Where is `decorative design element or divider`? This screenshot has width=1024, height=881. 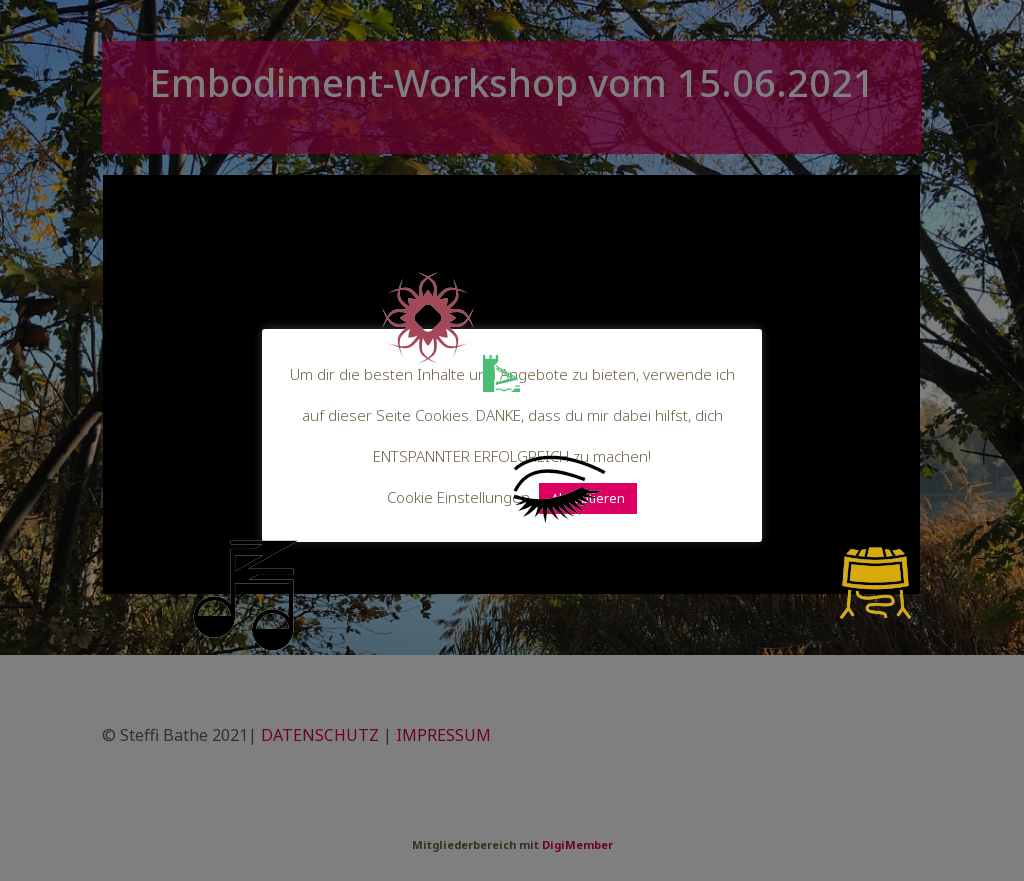 decorative design element or divider is located at coordinates (428, 318).